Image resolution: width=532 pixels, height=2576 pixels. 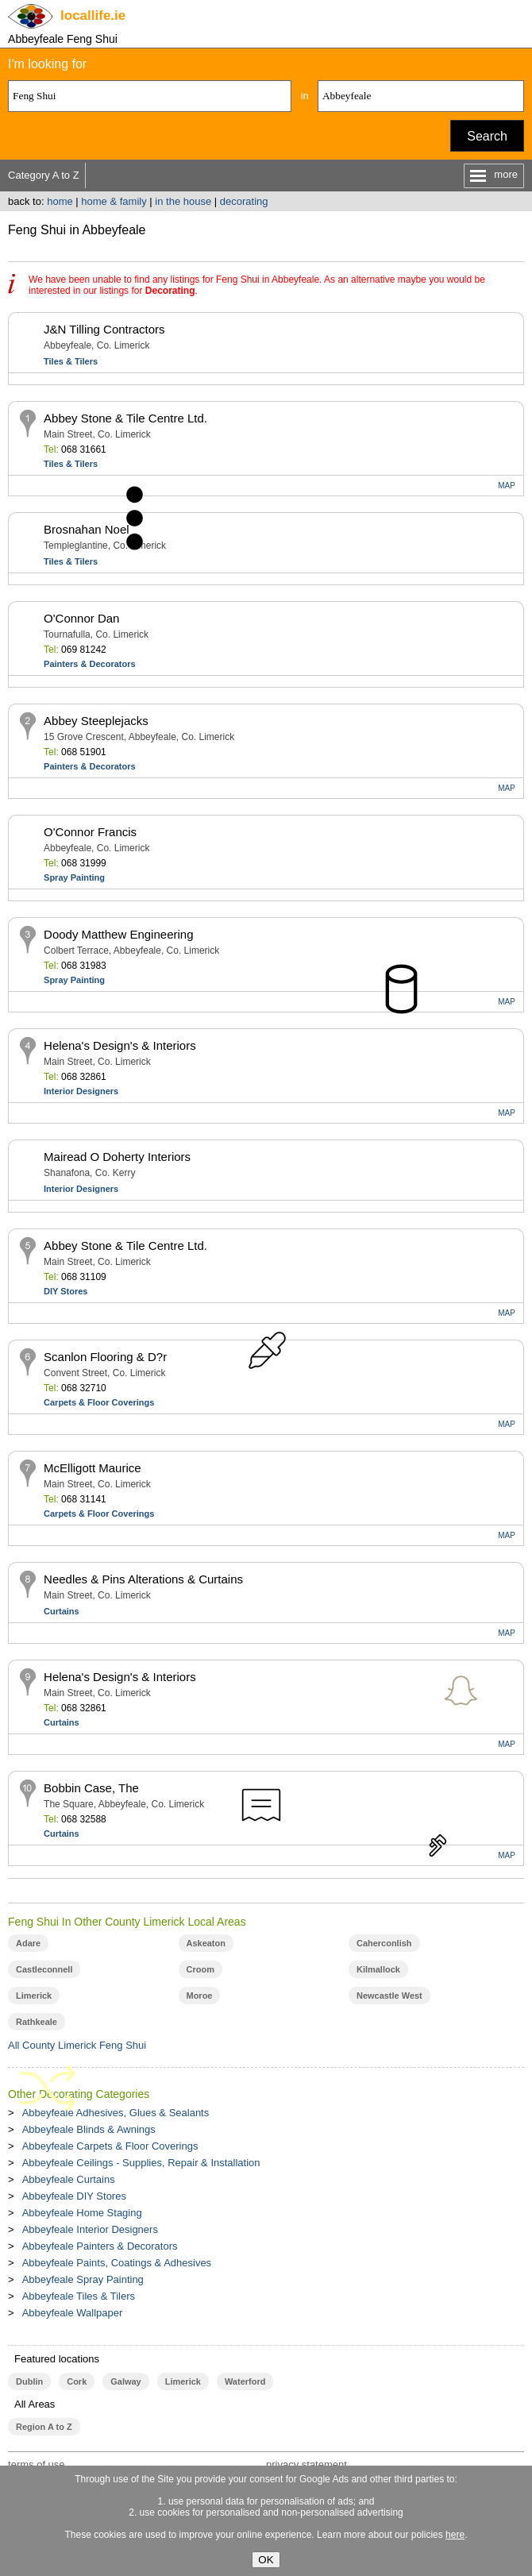 What do you see at coordinates (461, 1691) in the screenshot?
I see `open snapchat app` at bounding box center [461, 1691].